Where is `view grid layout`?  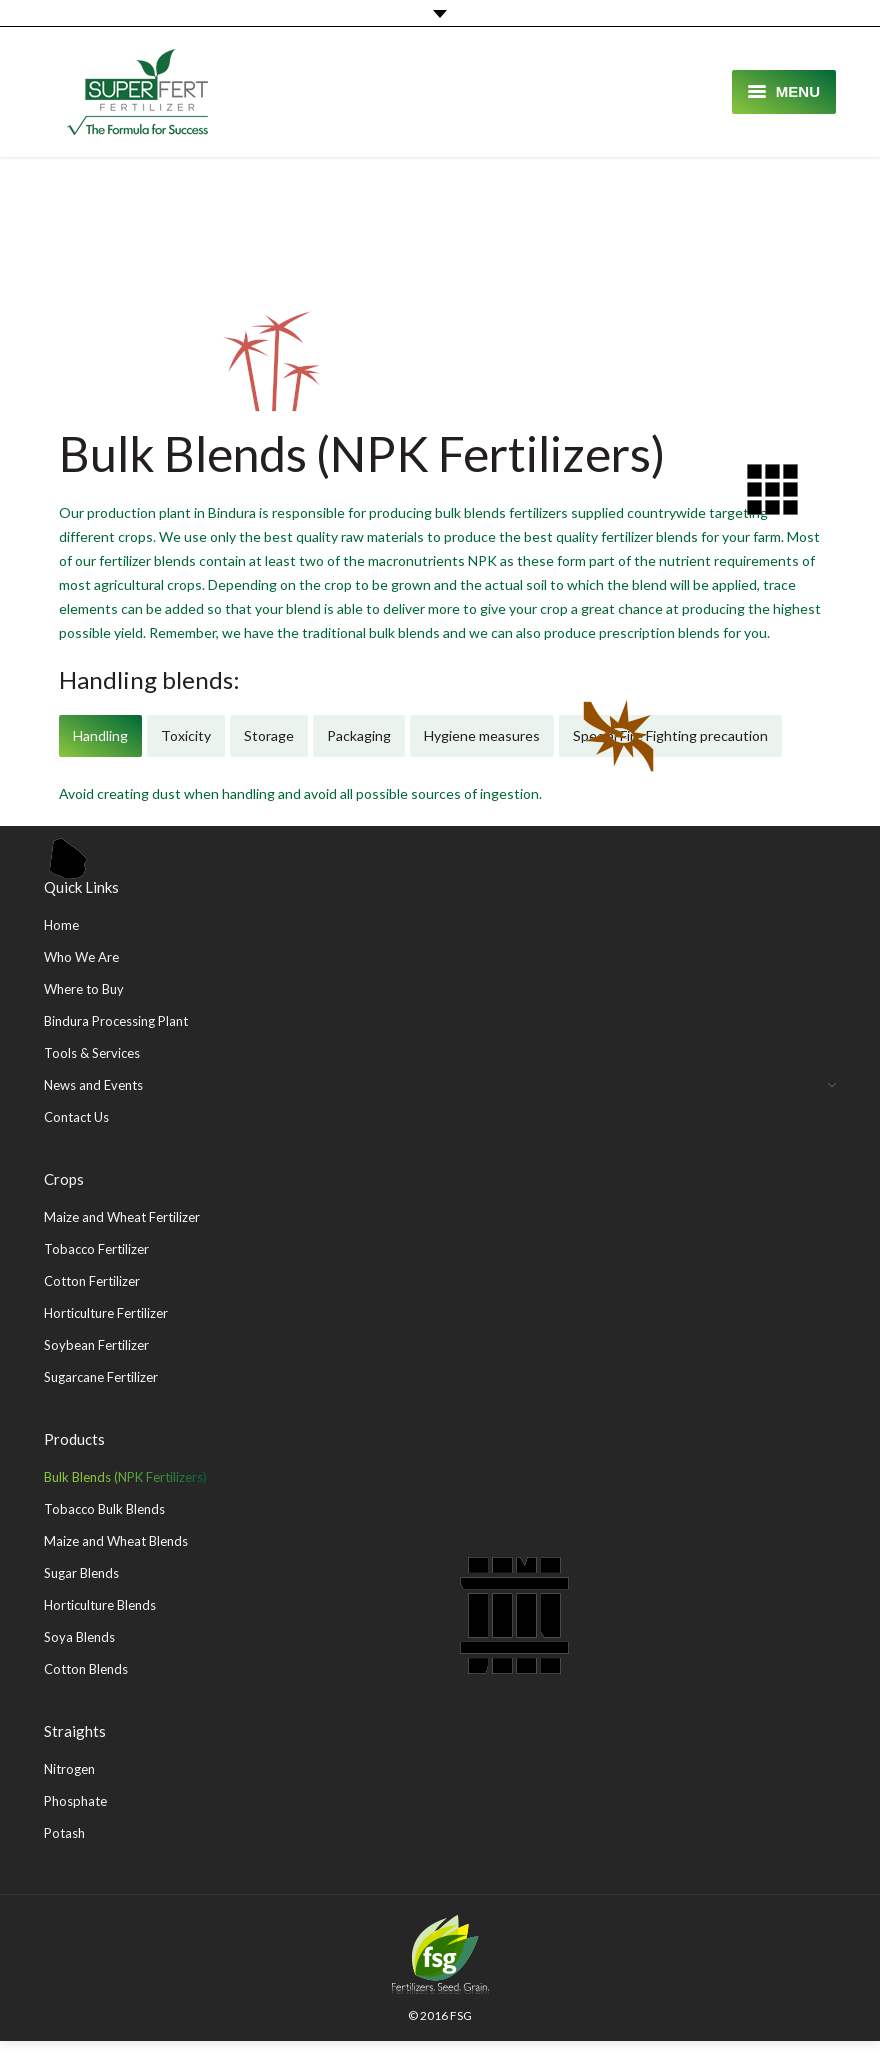 view grid layout is located at coordinates (772, 489).